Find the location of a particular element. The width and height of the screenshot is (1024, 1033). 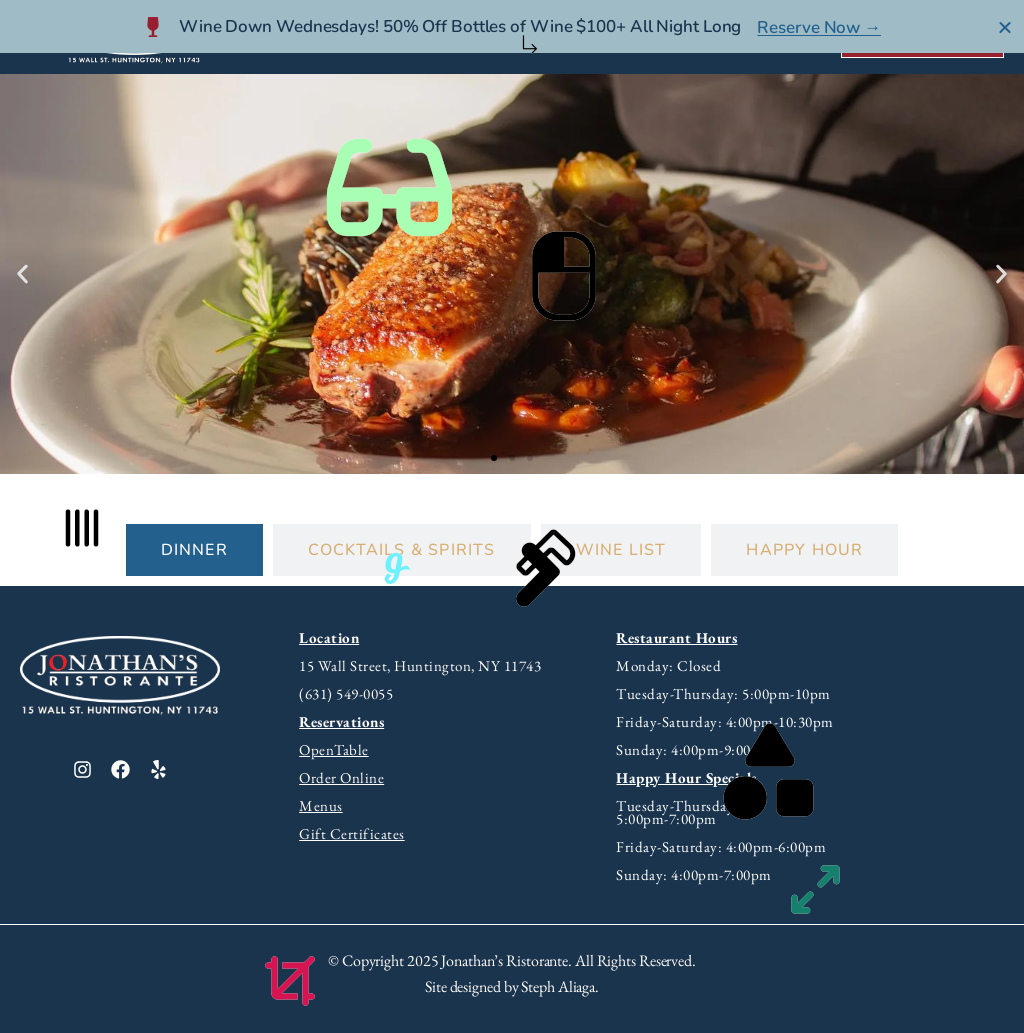

crop an image is located at coordinates (290, 981).